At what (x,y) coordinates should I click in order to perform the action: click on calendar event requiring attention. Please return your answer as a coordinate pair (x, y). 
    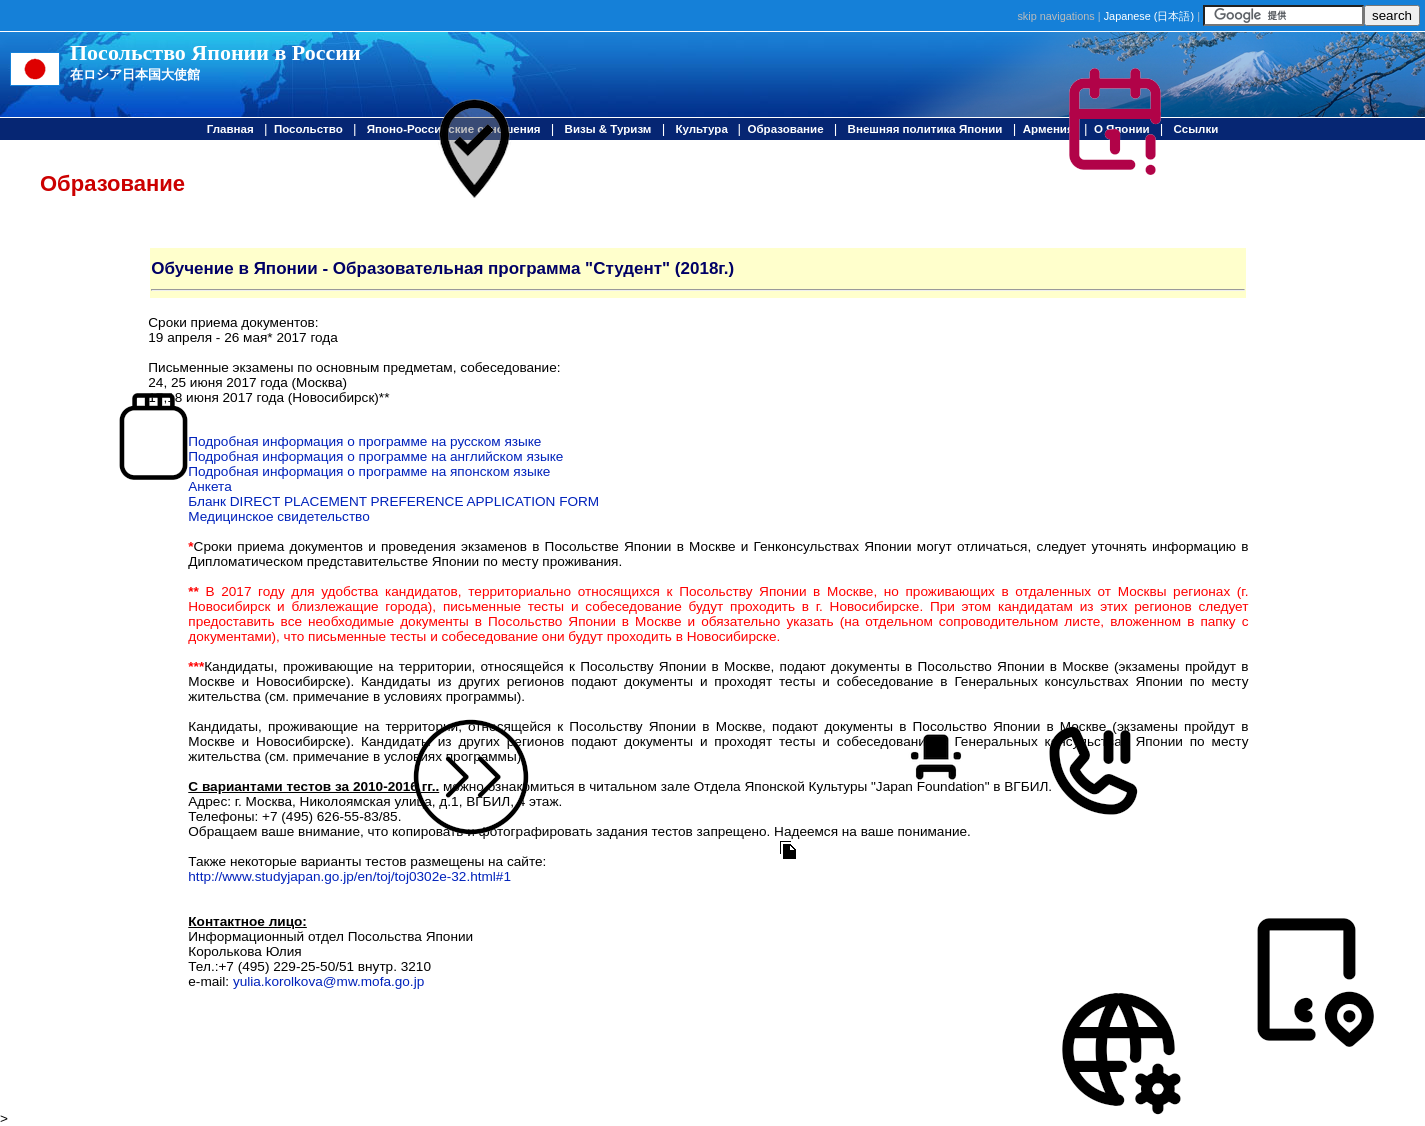
    Looking at the image, I should click on (1115, 119).